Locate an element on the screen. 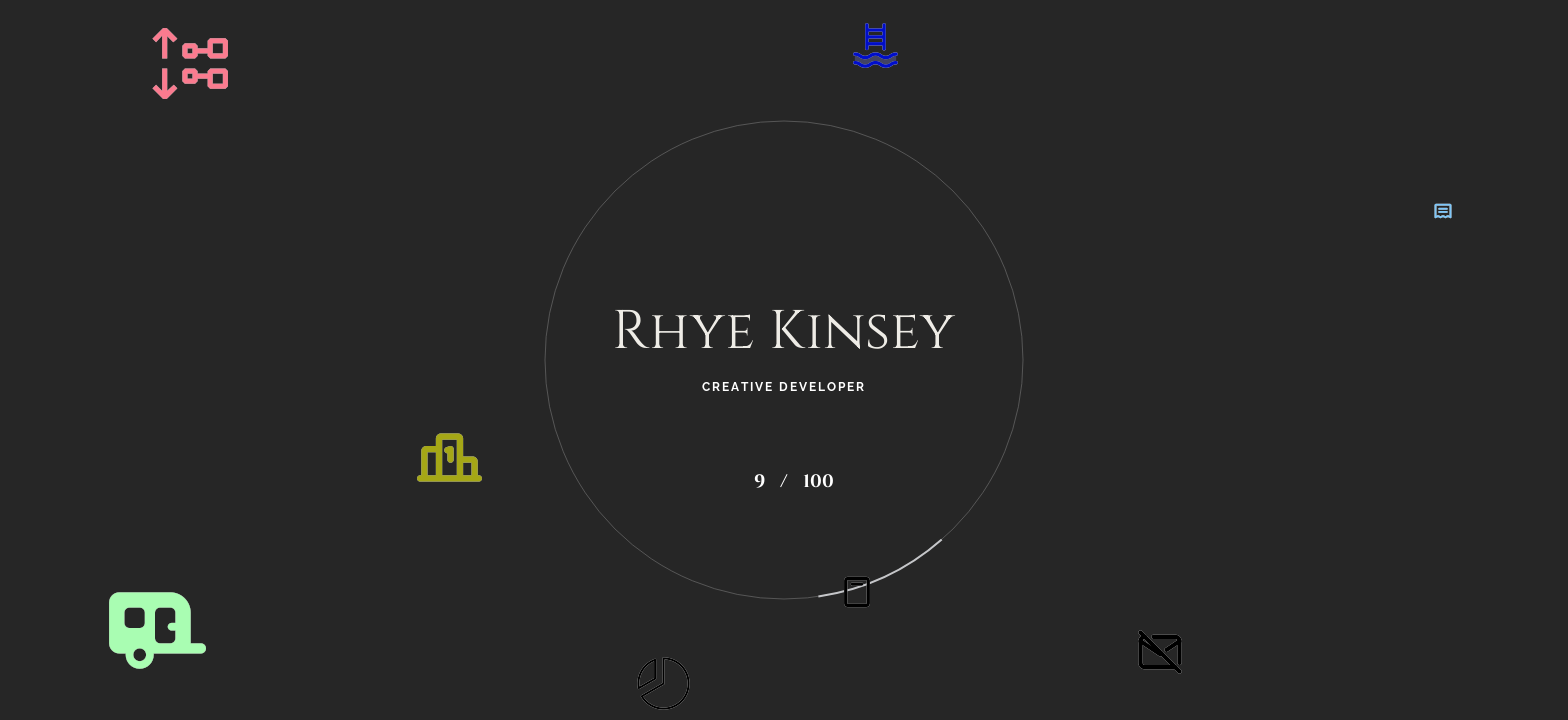 This screenshot has height=720, width=1568. view purchase receipt or transaction history is located at coordinates (1443, 211).